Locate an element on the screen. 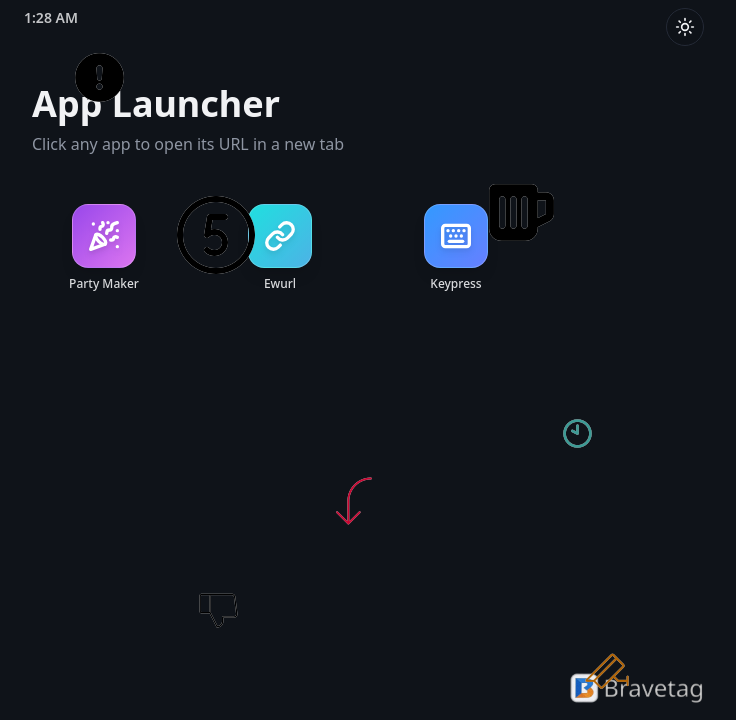 This screenshot has height=720, width=736. indicates step 5 in a numbered process is located at coordinates (216, 235).